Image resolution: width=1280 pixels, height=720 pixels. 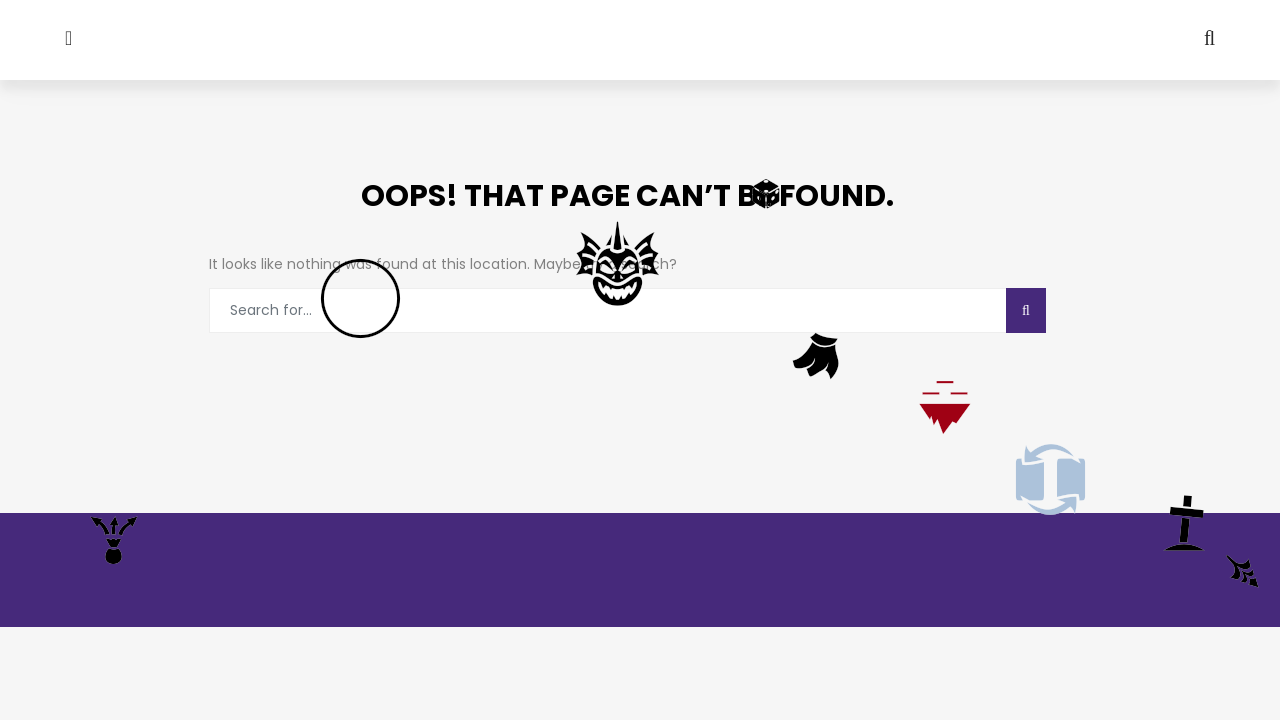 What do you see at coordinates (1242, 571) in the screenshot?
I see `launch projectile weapon in game` at bounding box center [1242, 571].